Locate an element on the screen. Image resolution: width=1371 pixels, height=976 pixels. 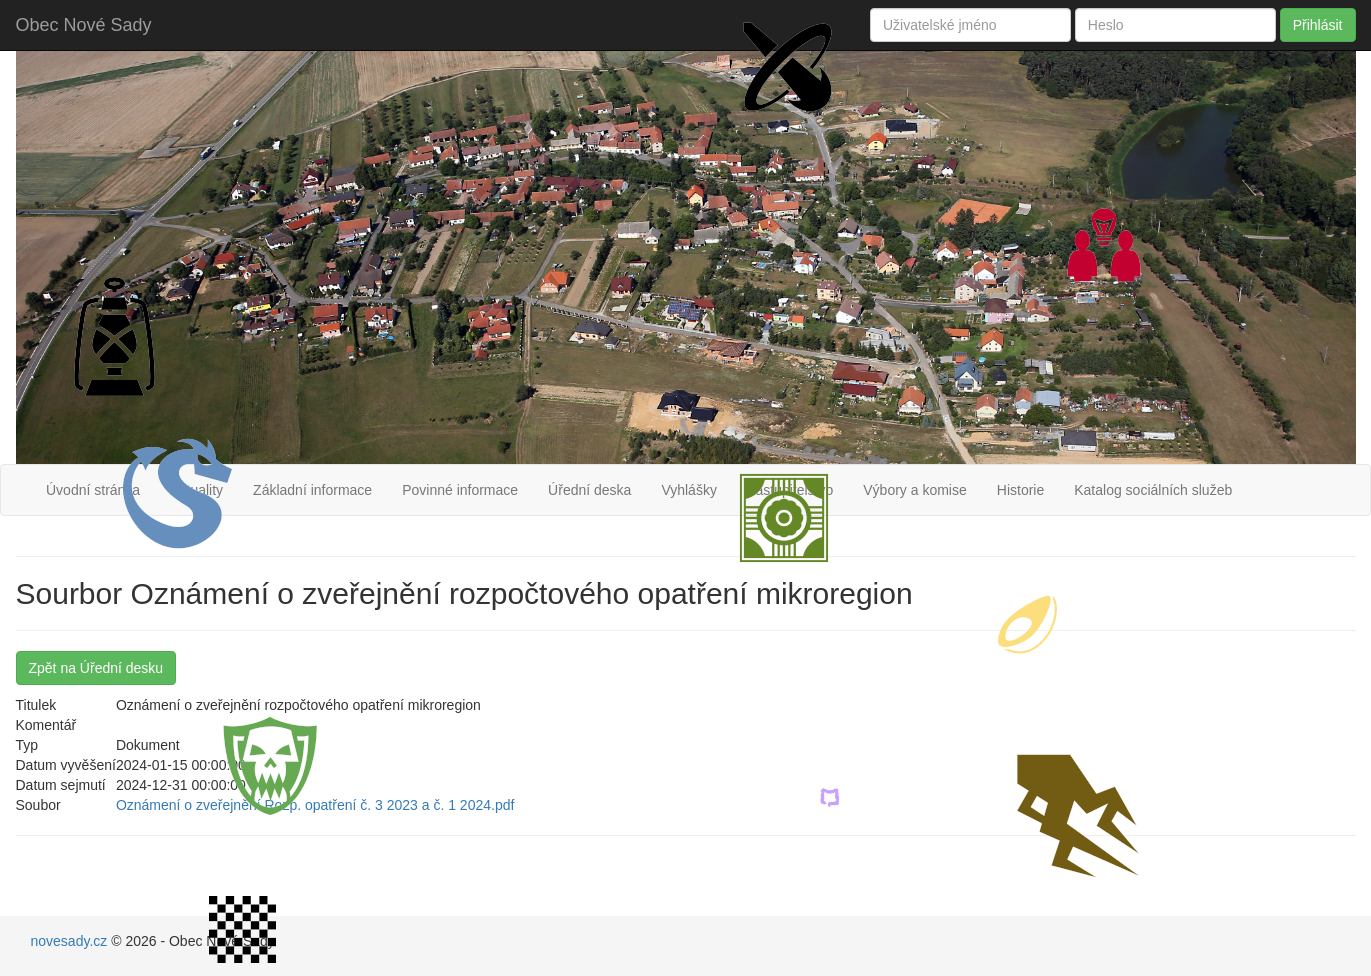
decorative tile or pattern element is located at coordinates (784, 518).